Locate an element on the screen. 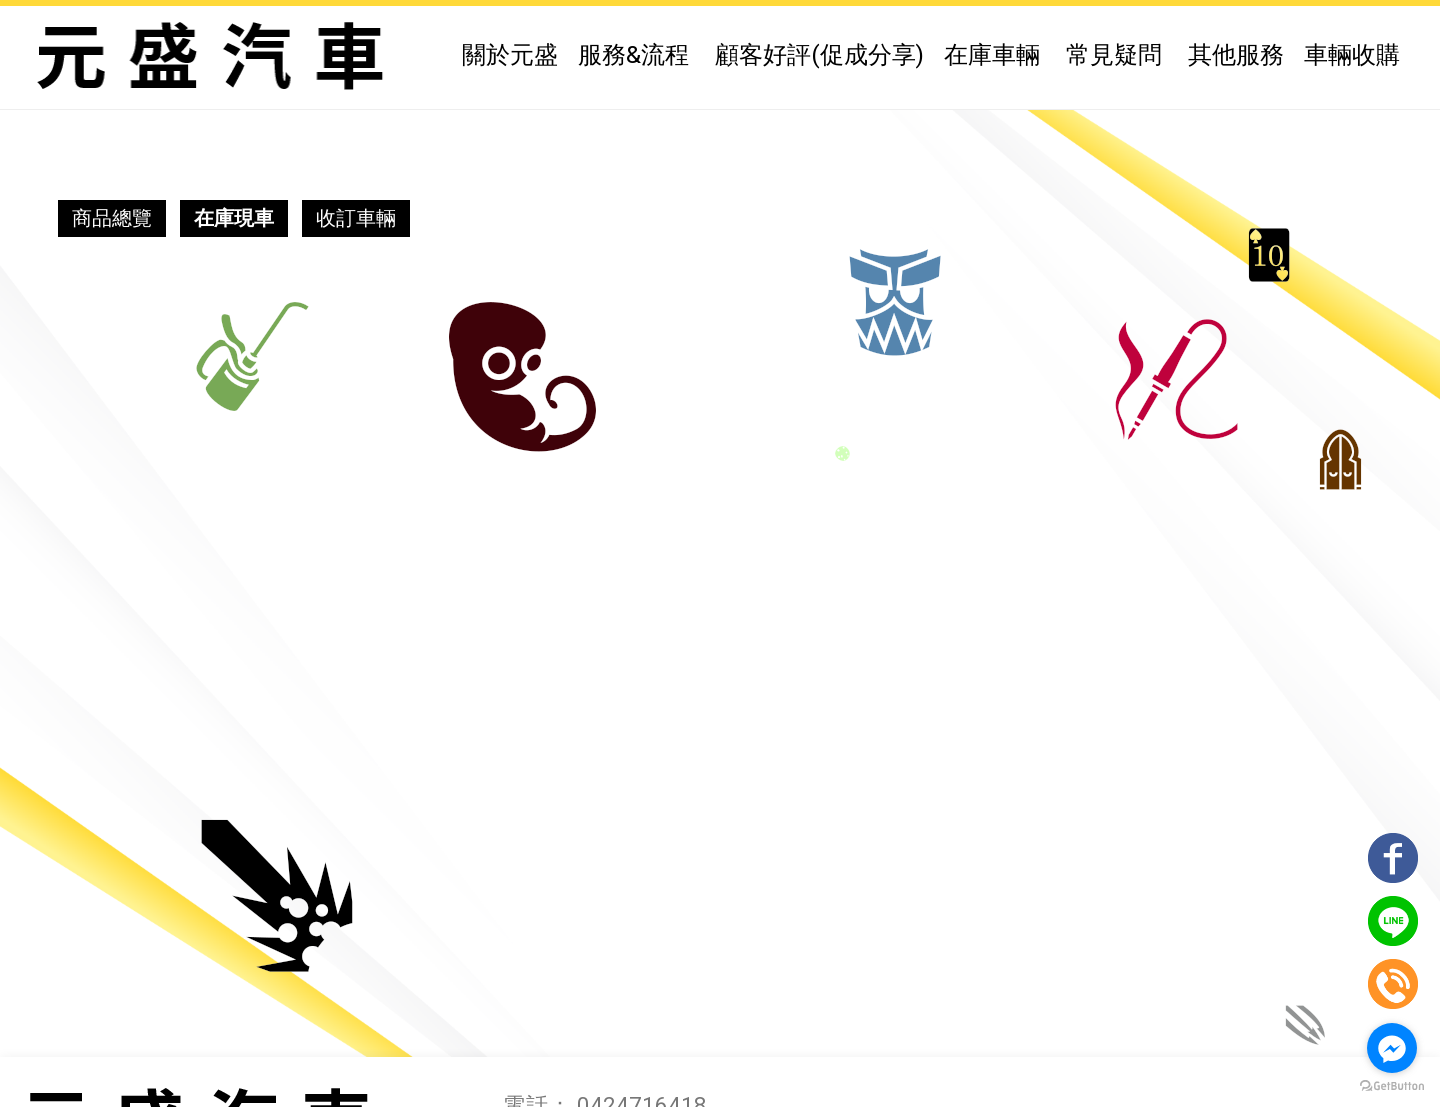 This screenshot has height=1107, width=1440. access soldering or electronics tools is located at coordinates (1174, 381).